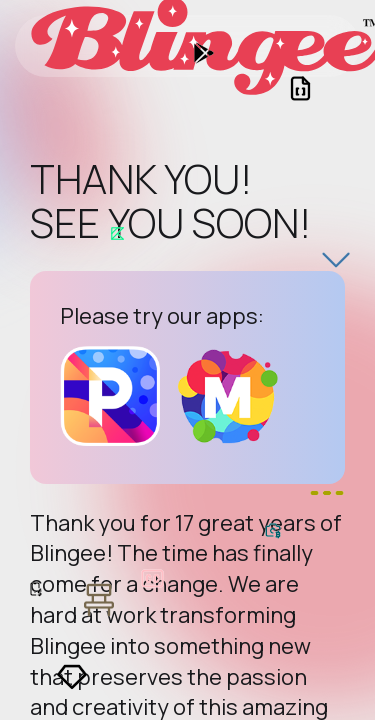 Image resolution: width=375 pixels, height=720 pixels. I want to click on view source code file, so click(300, 88).